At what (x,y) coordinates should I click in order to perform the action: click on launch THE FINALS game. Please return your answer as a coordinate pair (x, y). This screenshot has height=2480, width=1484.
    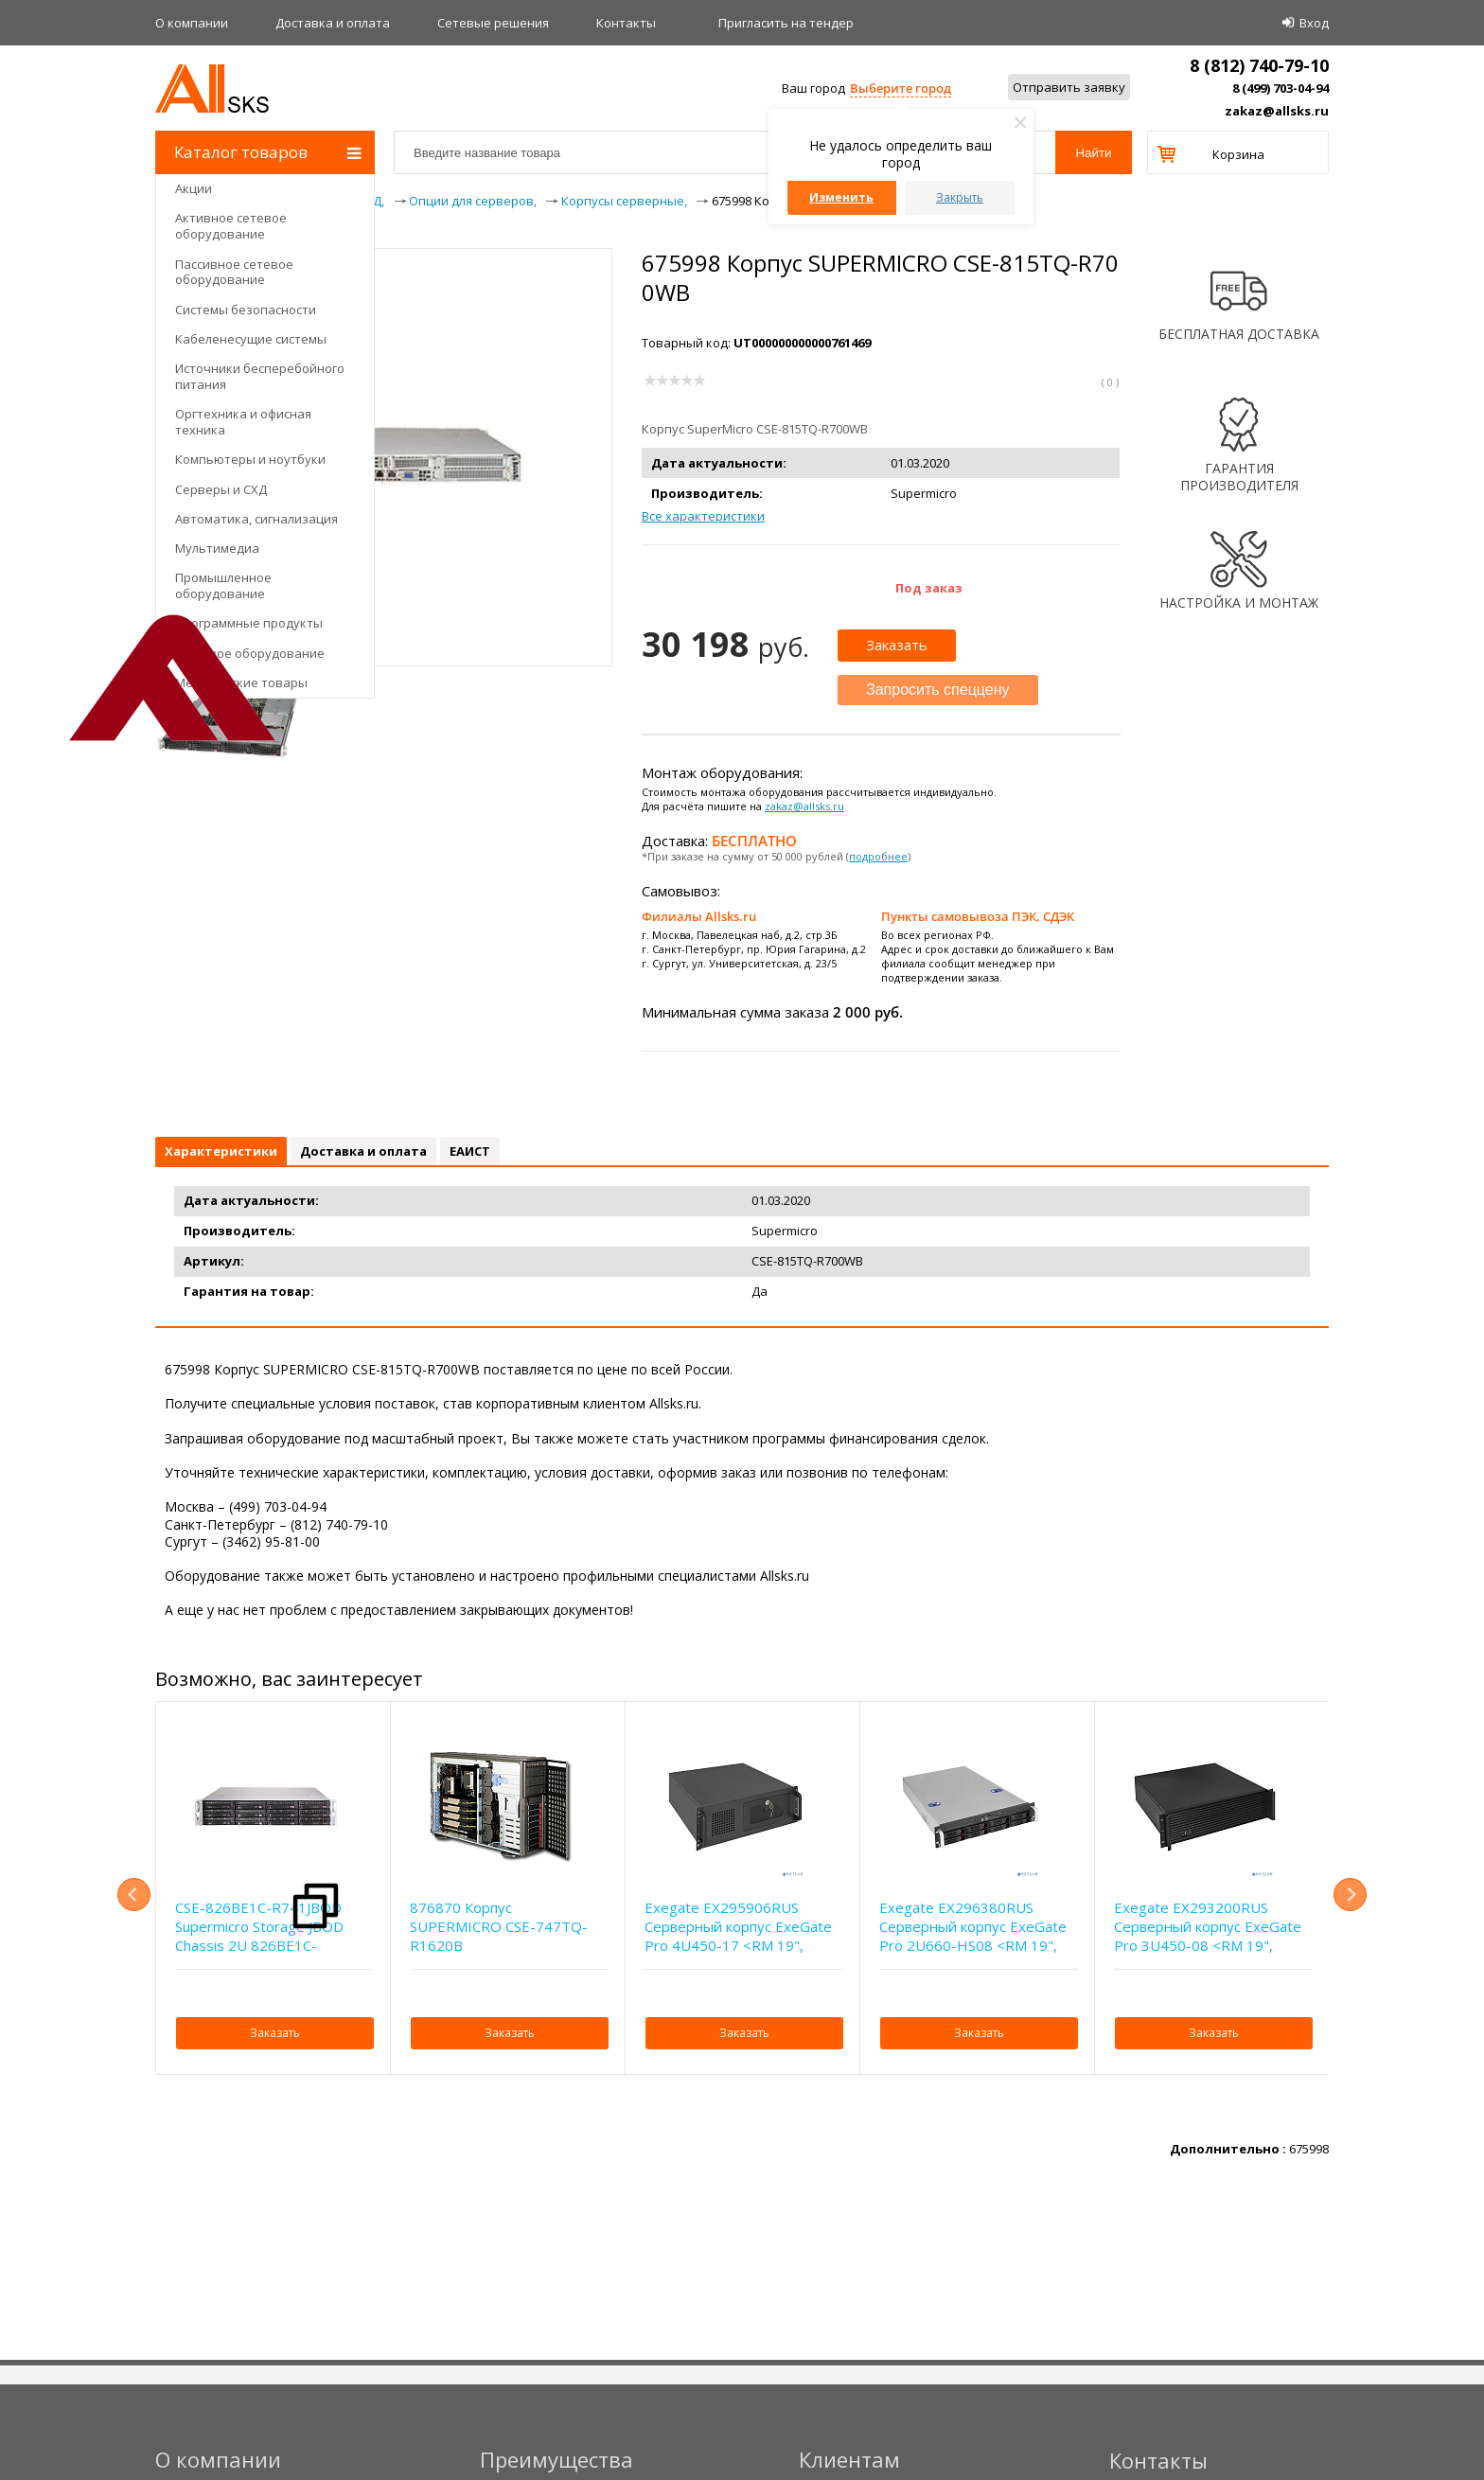
    Looking at the image, I should click on (172, 678).